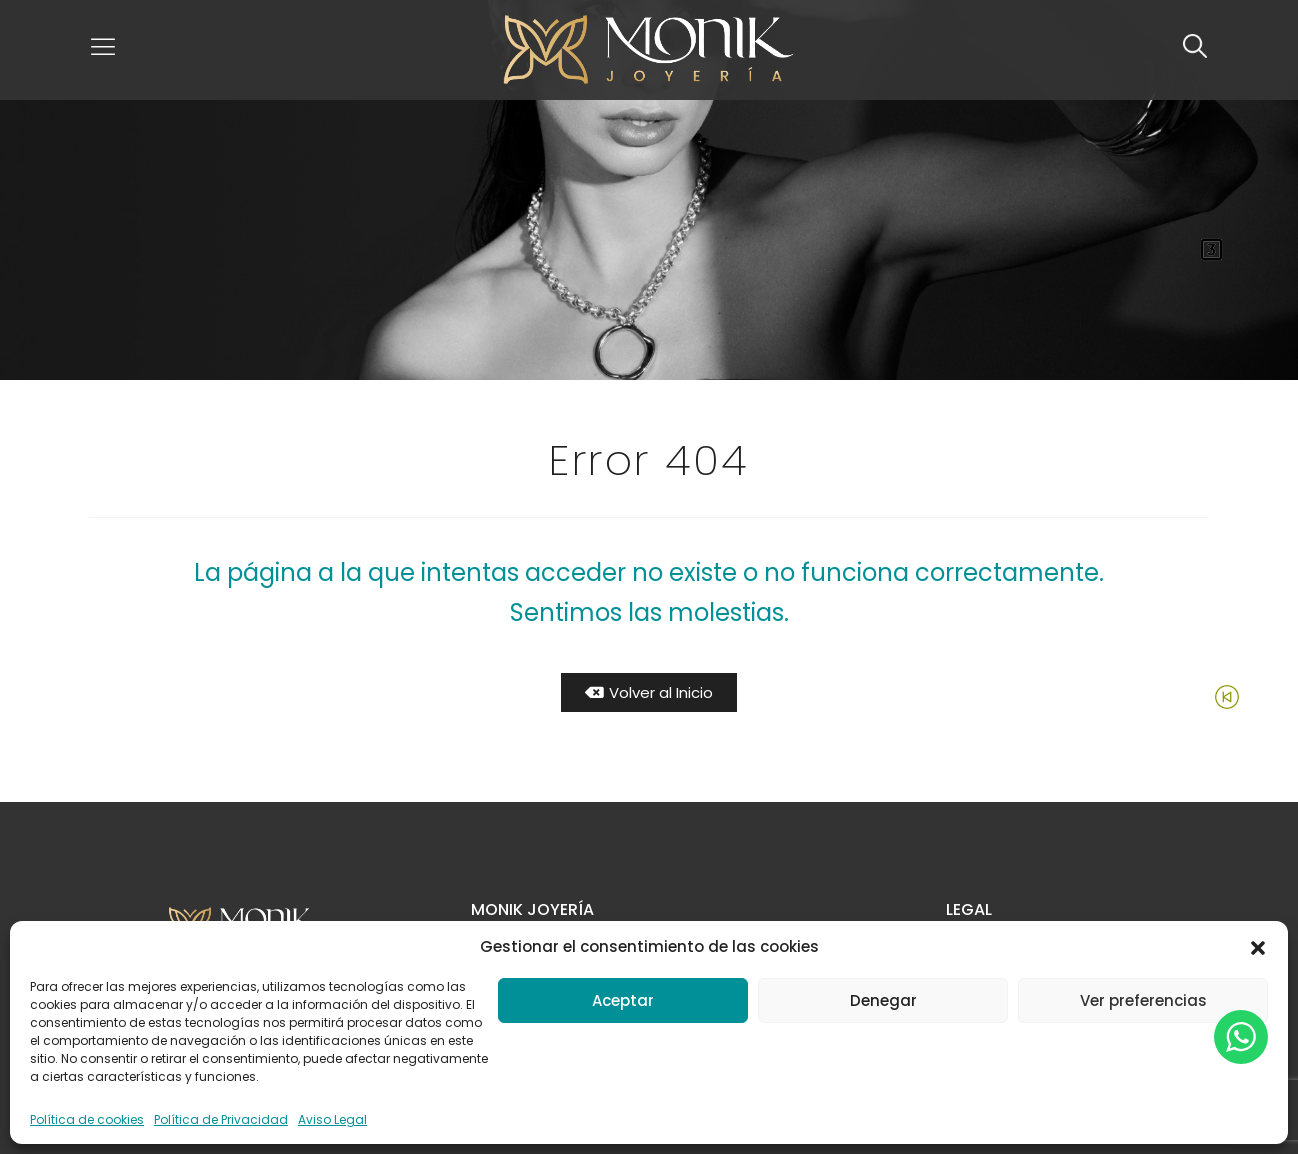 Image resolution: width=1298 pixels, height=1154 pixels. I want to click on indicates step three in a numbered sequence, so click(1211, 249).